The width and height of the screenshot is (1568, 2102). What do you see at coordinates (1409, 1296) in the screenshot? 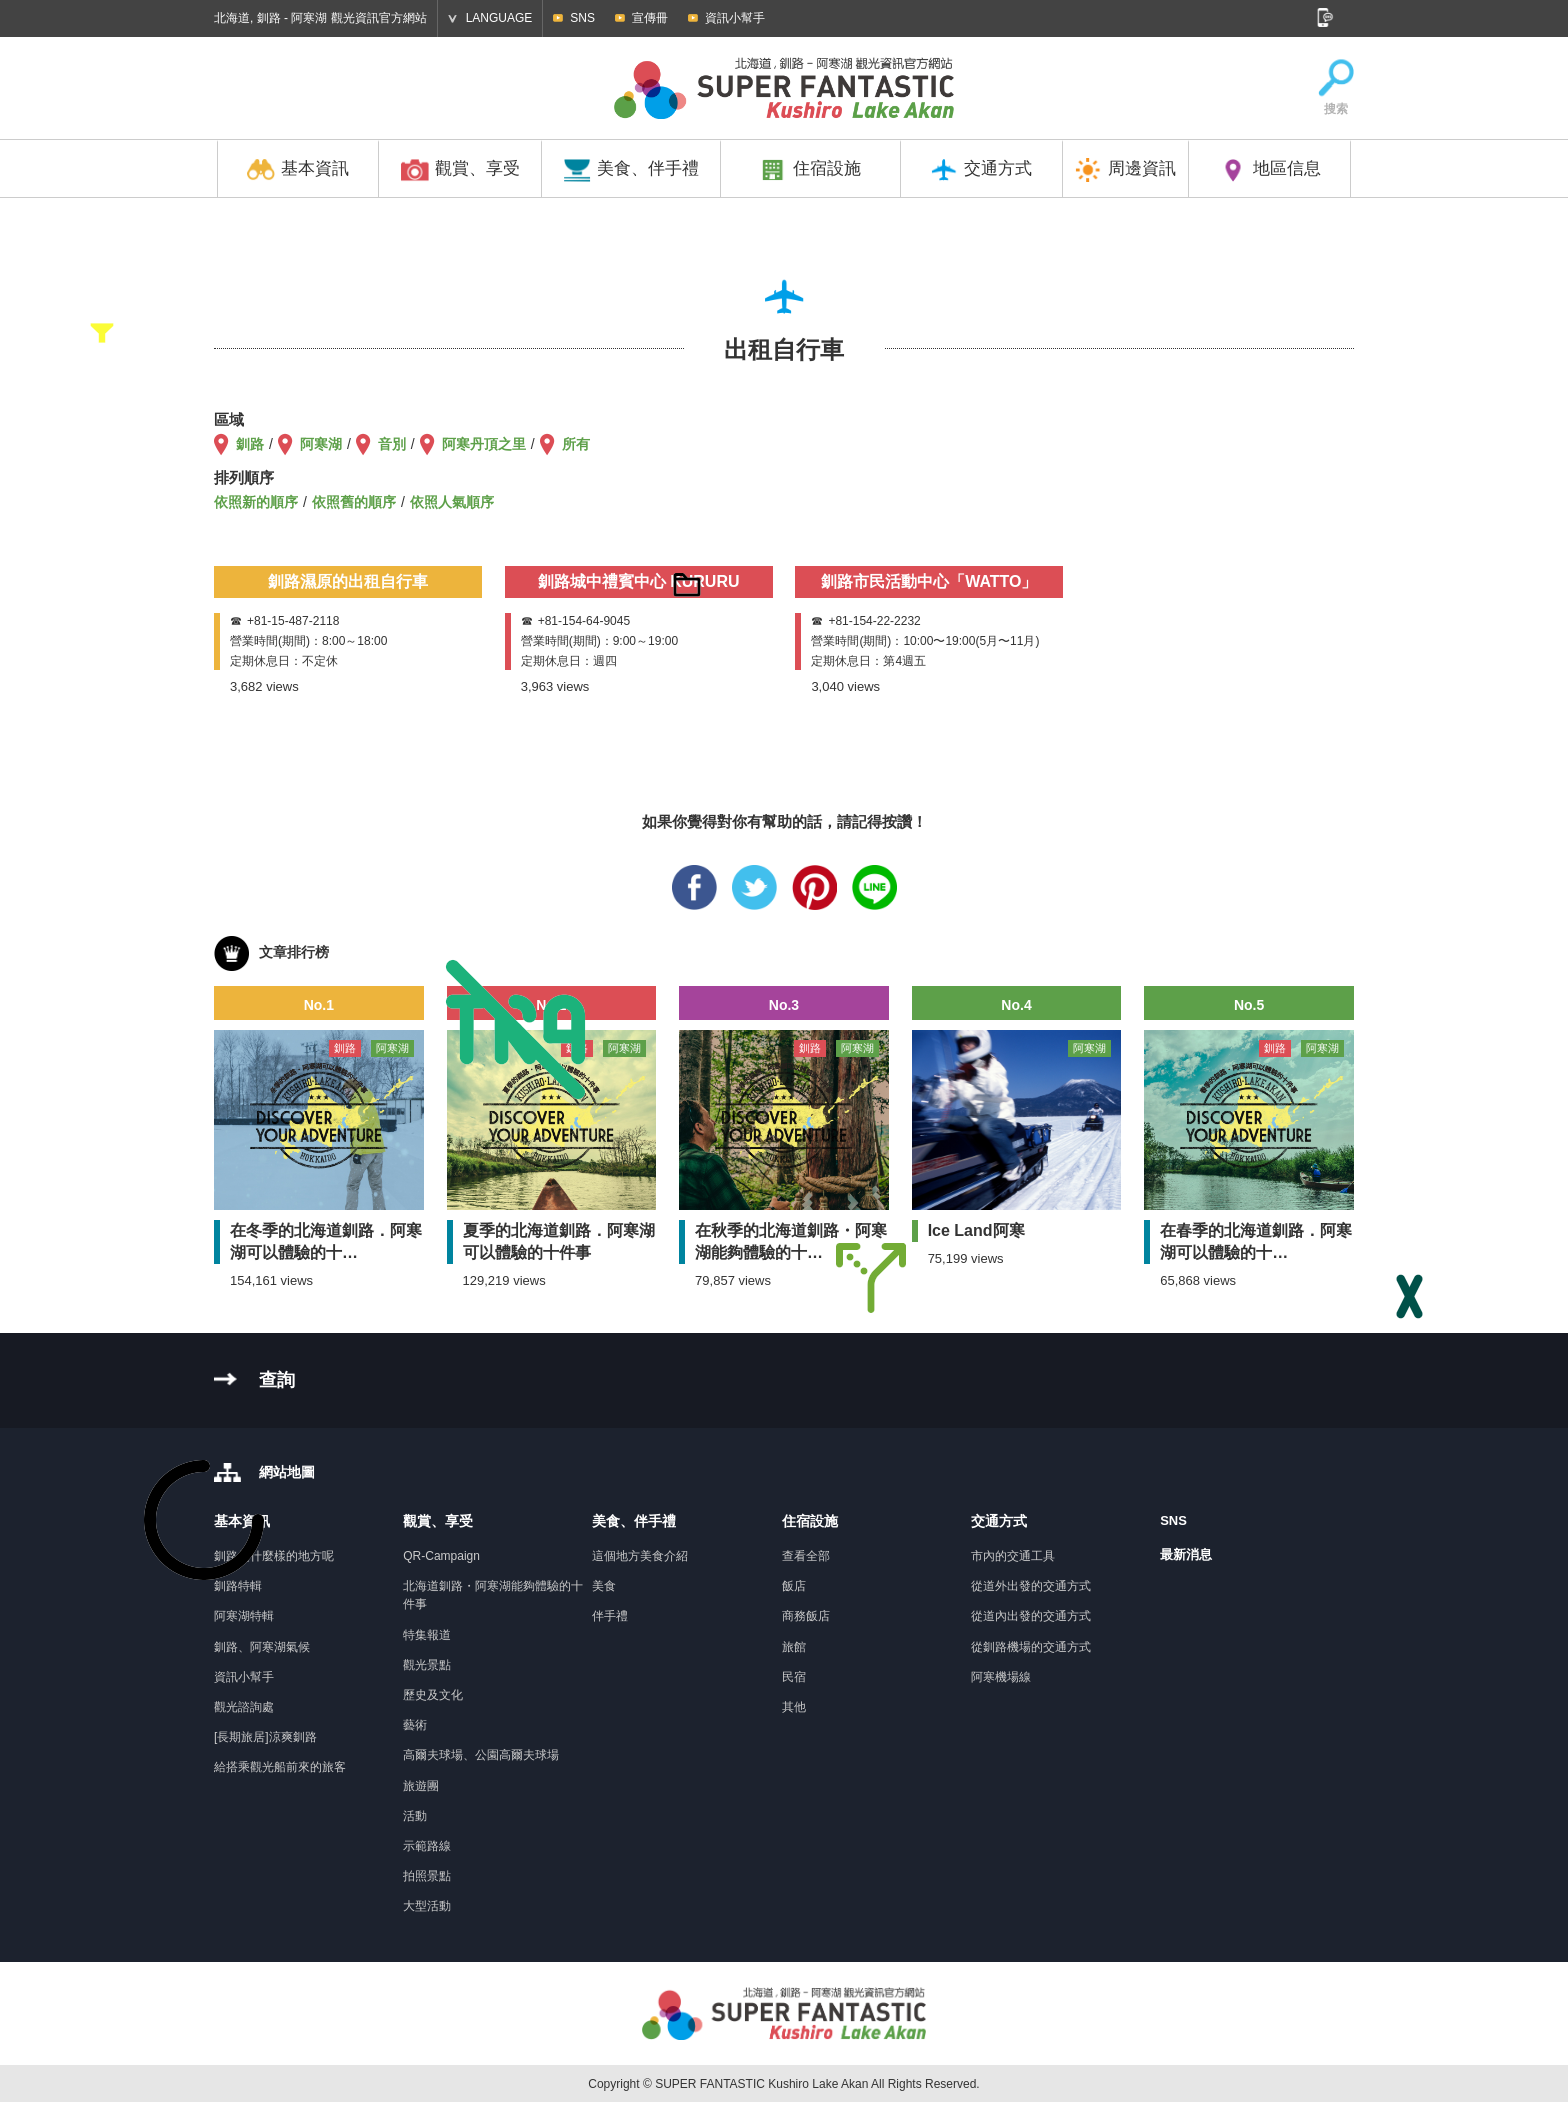
I see `close or dismiss a dialog` at bounding box center [1409, 1296].